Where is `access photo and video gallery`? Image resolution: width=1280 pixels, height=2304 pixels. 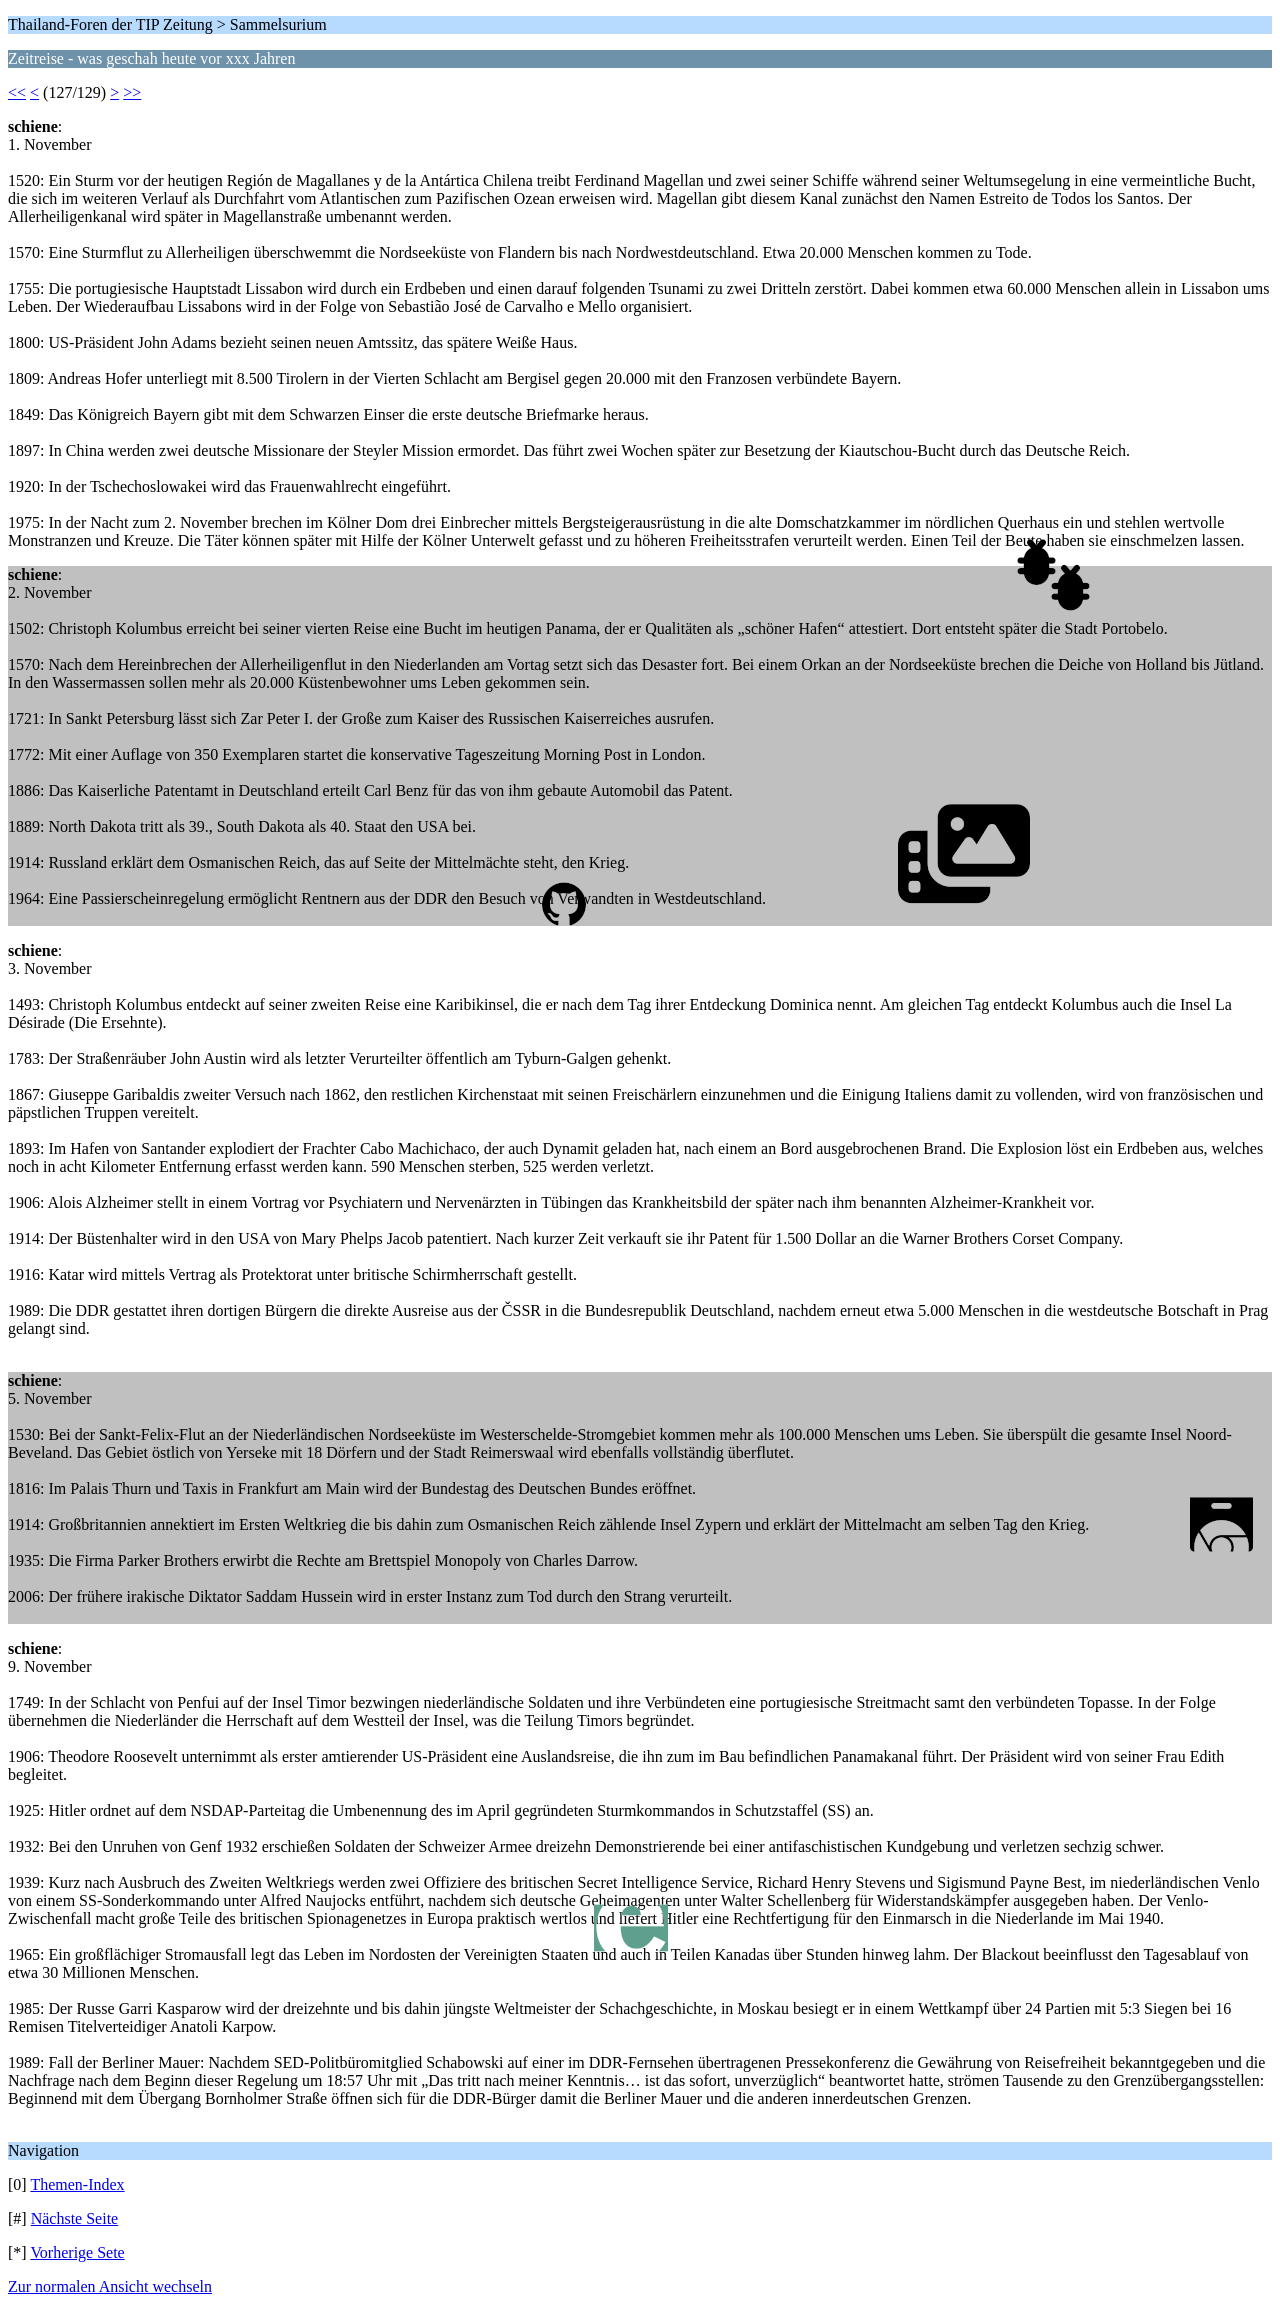 access photo and video gallery is located at coordinates (964, 857).